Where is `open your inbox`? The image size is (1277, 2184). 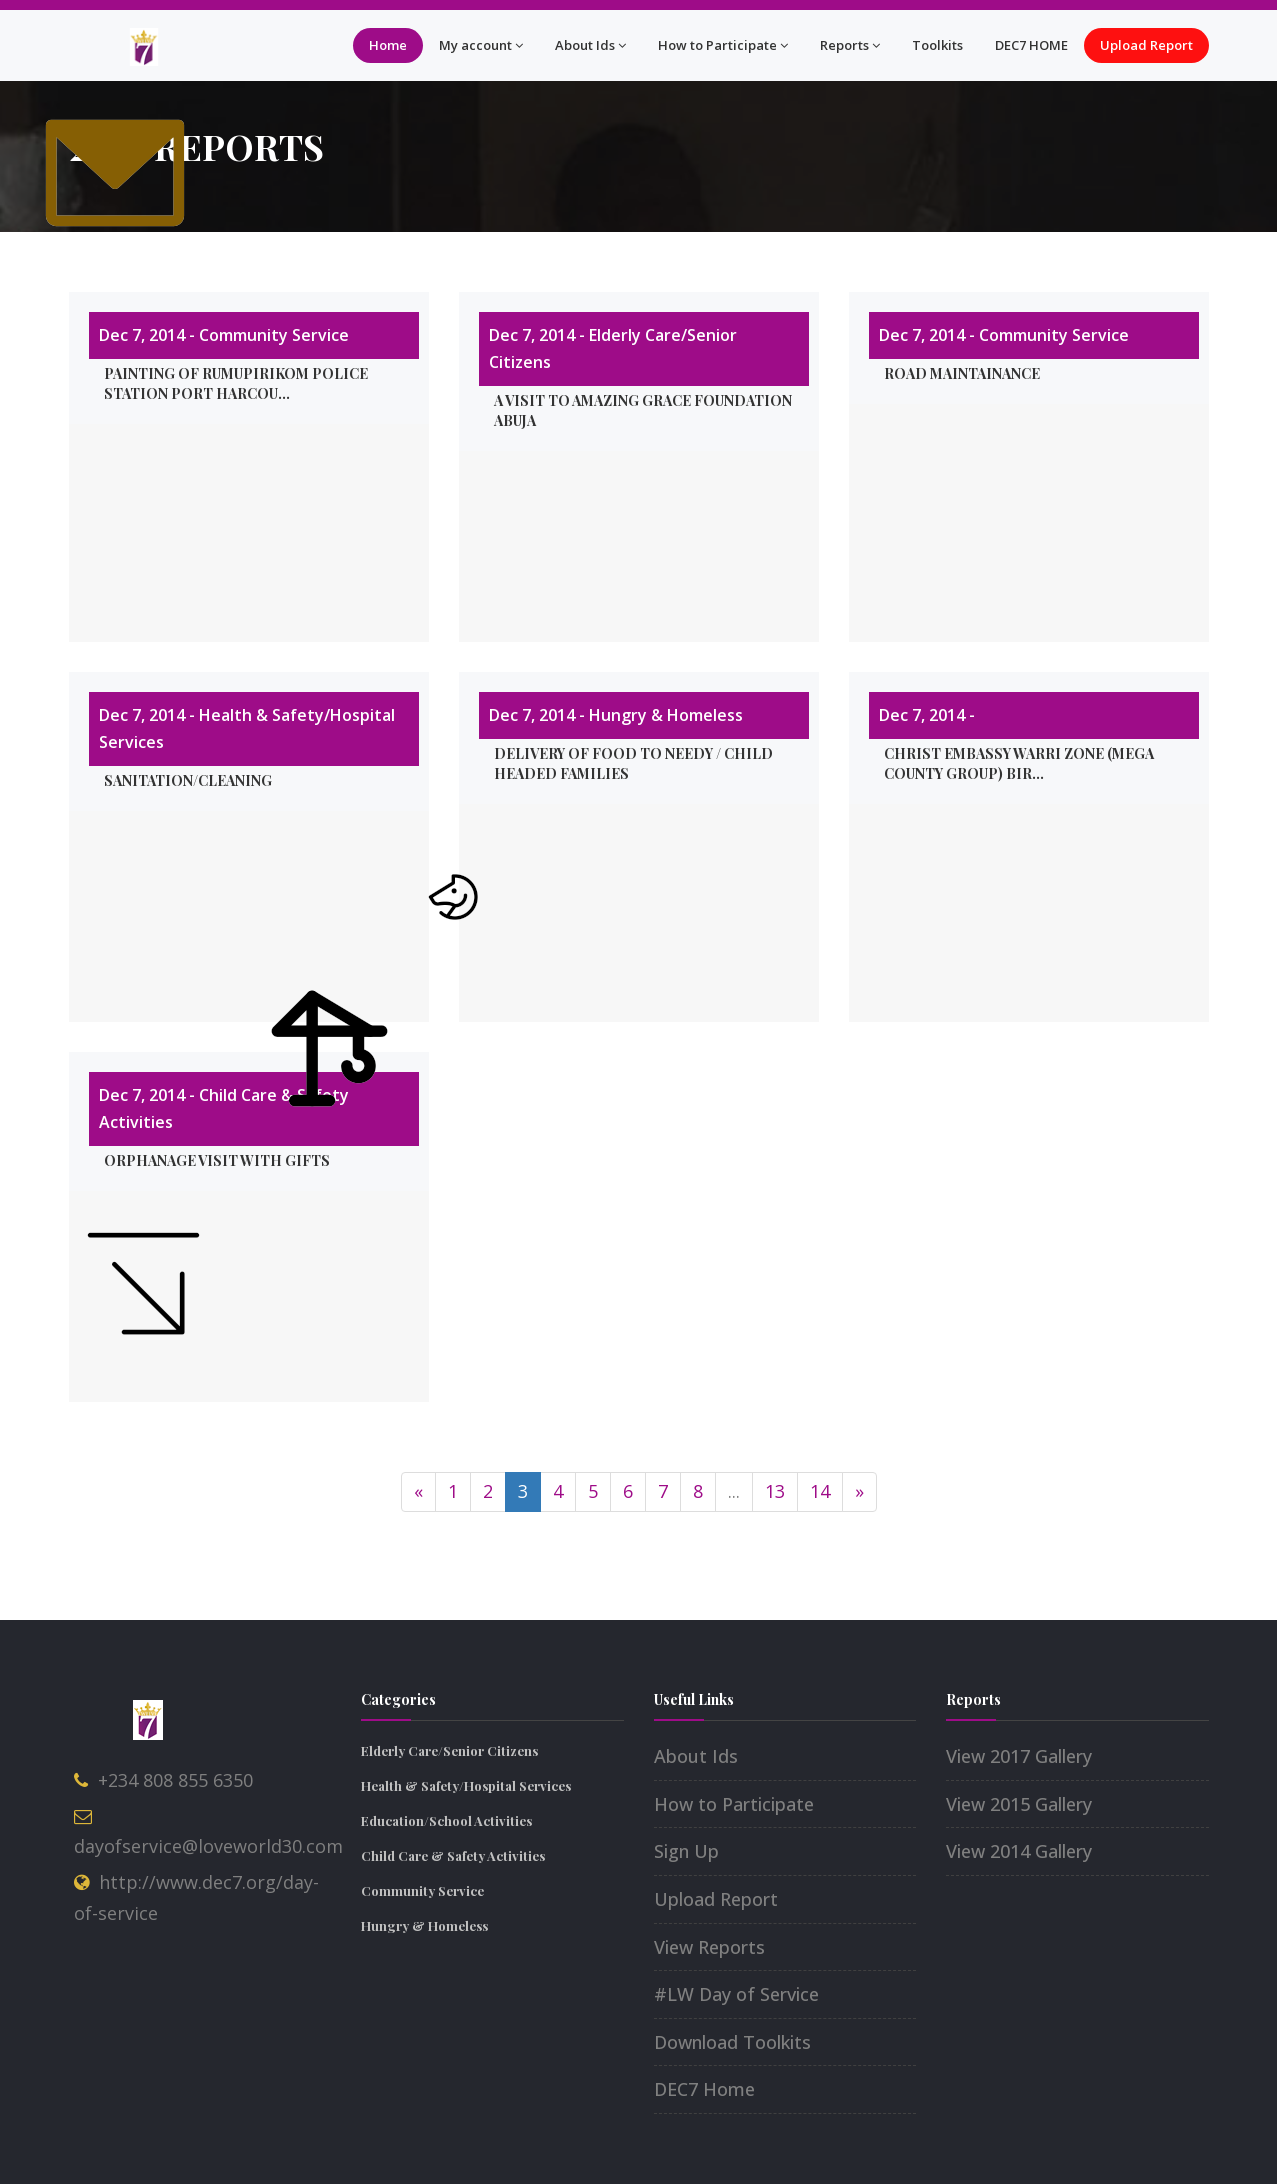
open your inbox is located at coordinates (115, 173).